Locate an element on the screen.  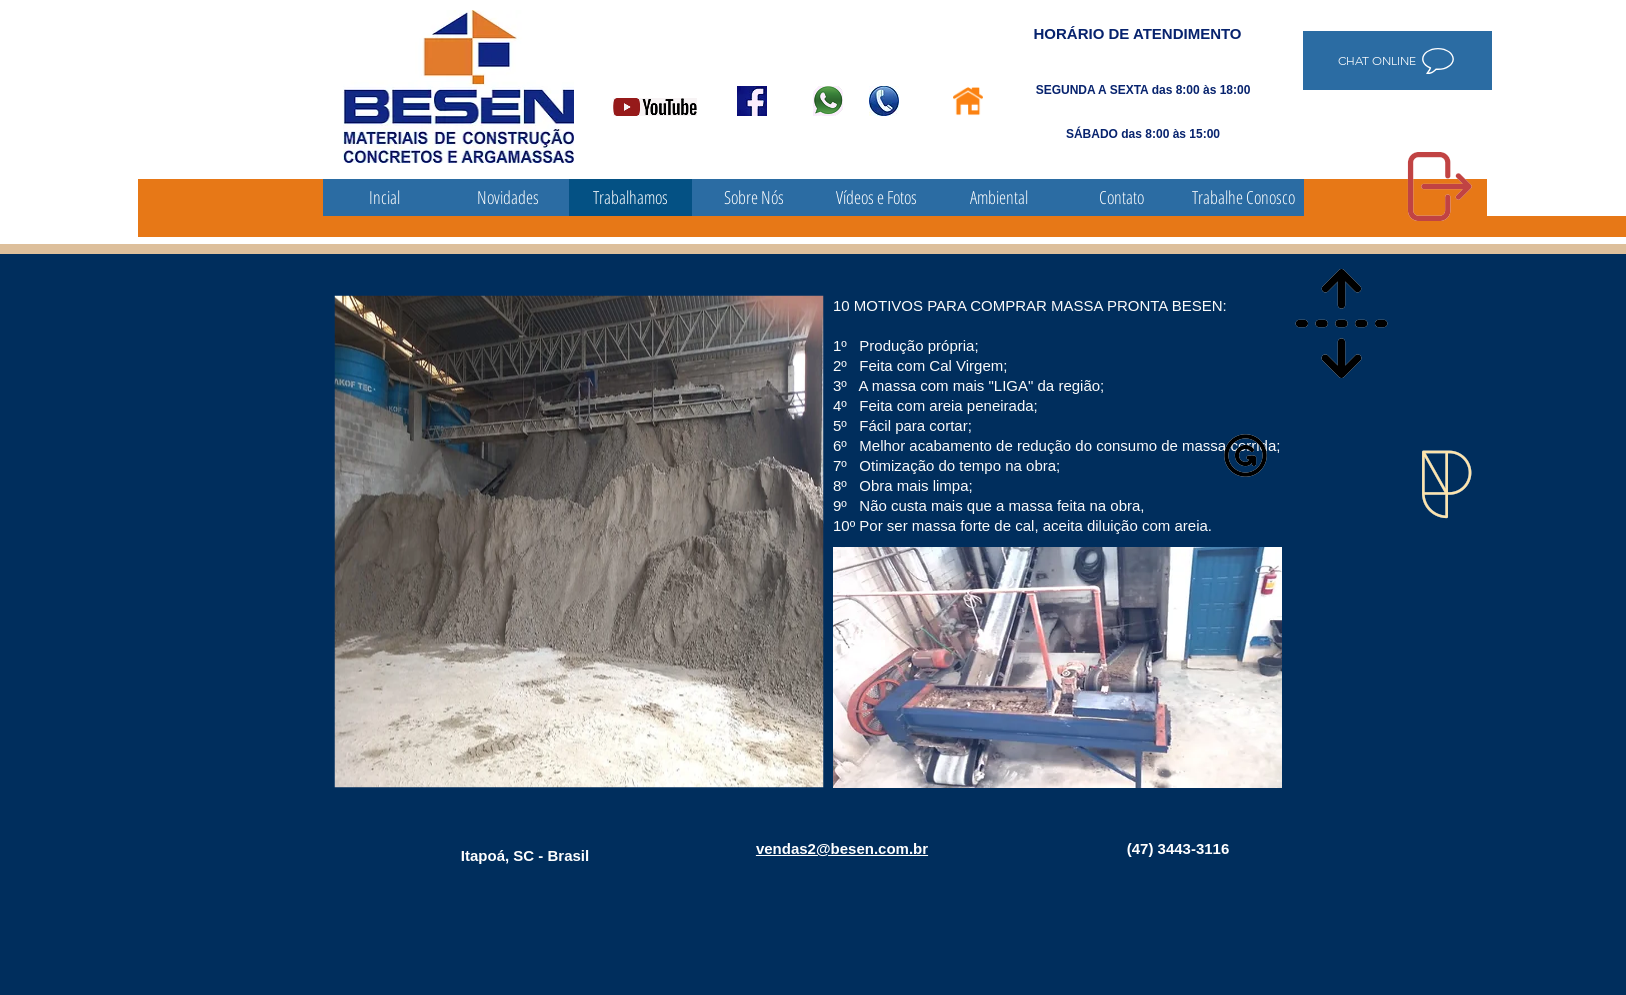
visit gumroad profile or store is located at coordinates (1245, 455).